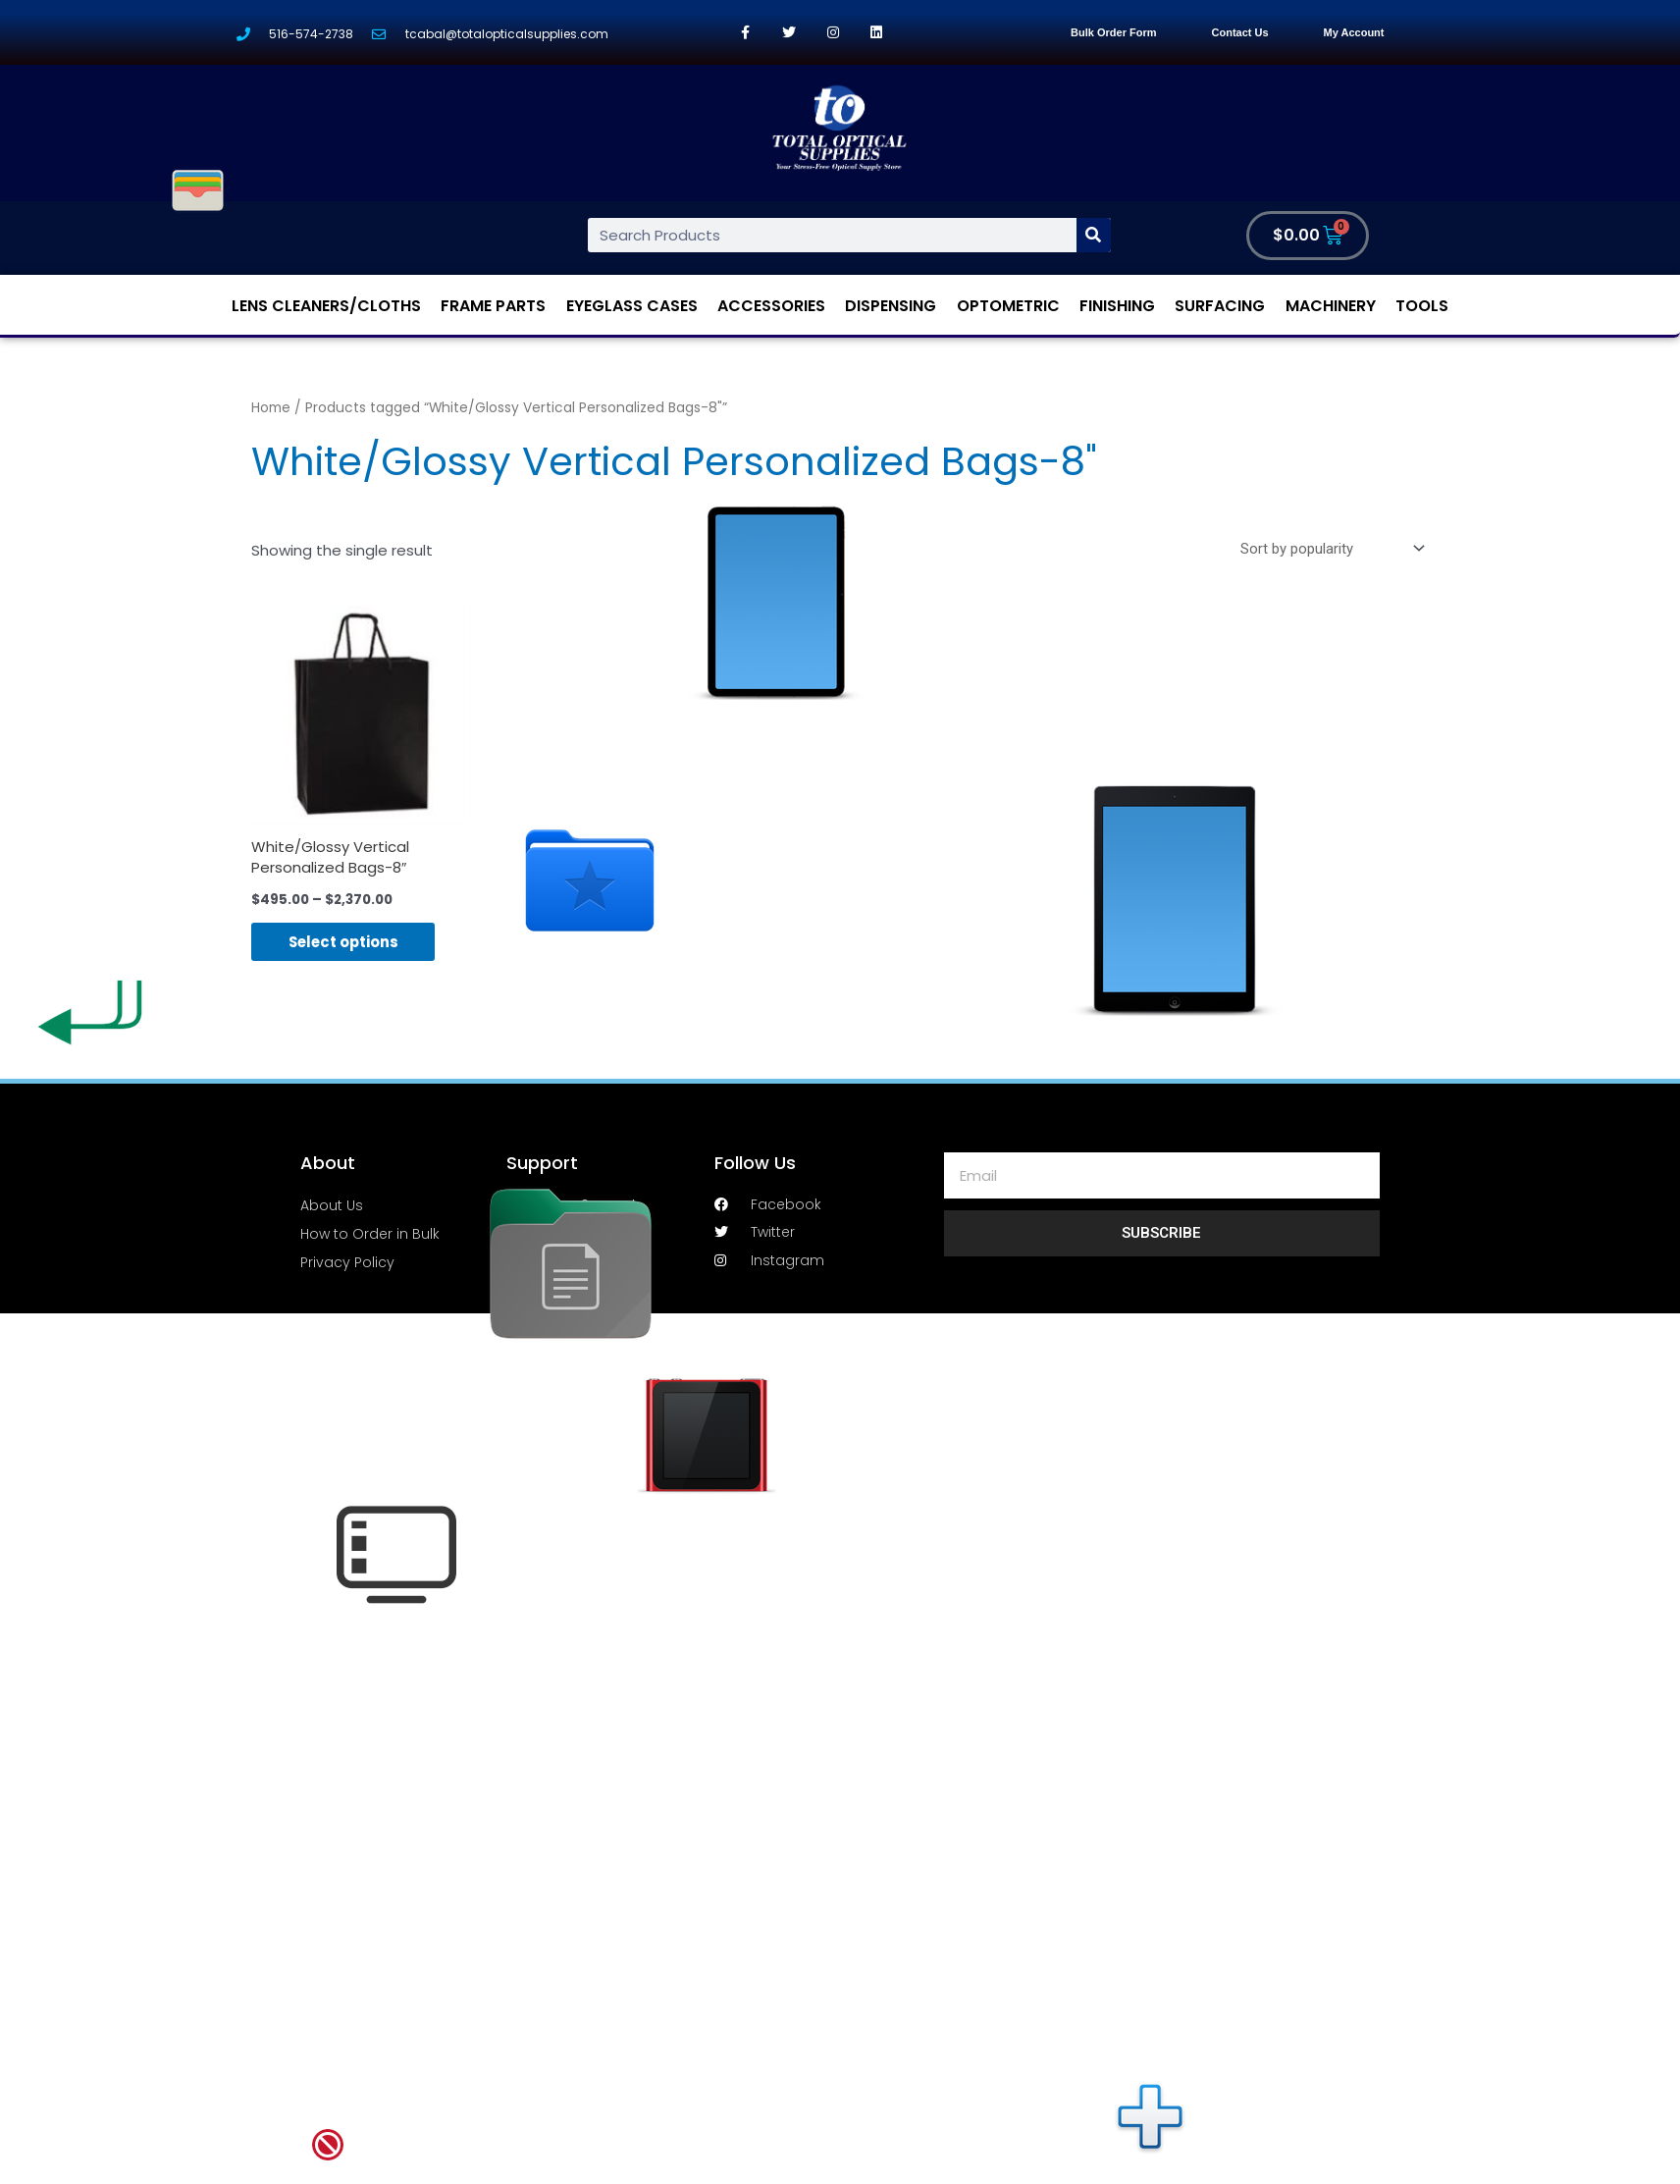 The height and width of the screenshot is (2184, 1680). Describe the element at coordinates (88, 1012) in the screenshot. I see `reply to all recipients of an email` at that location.